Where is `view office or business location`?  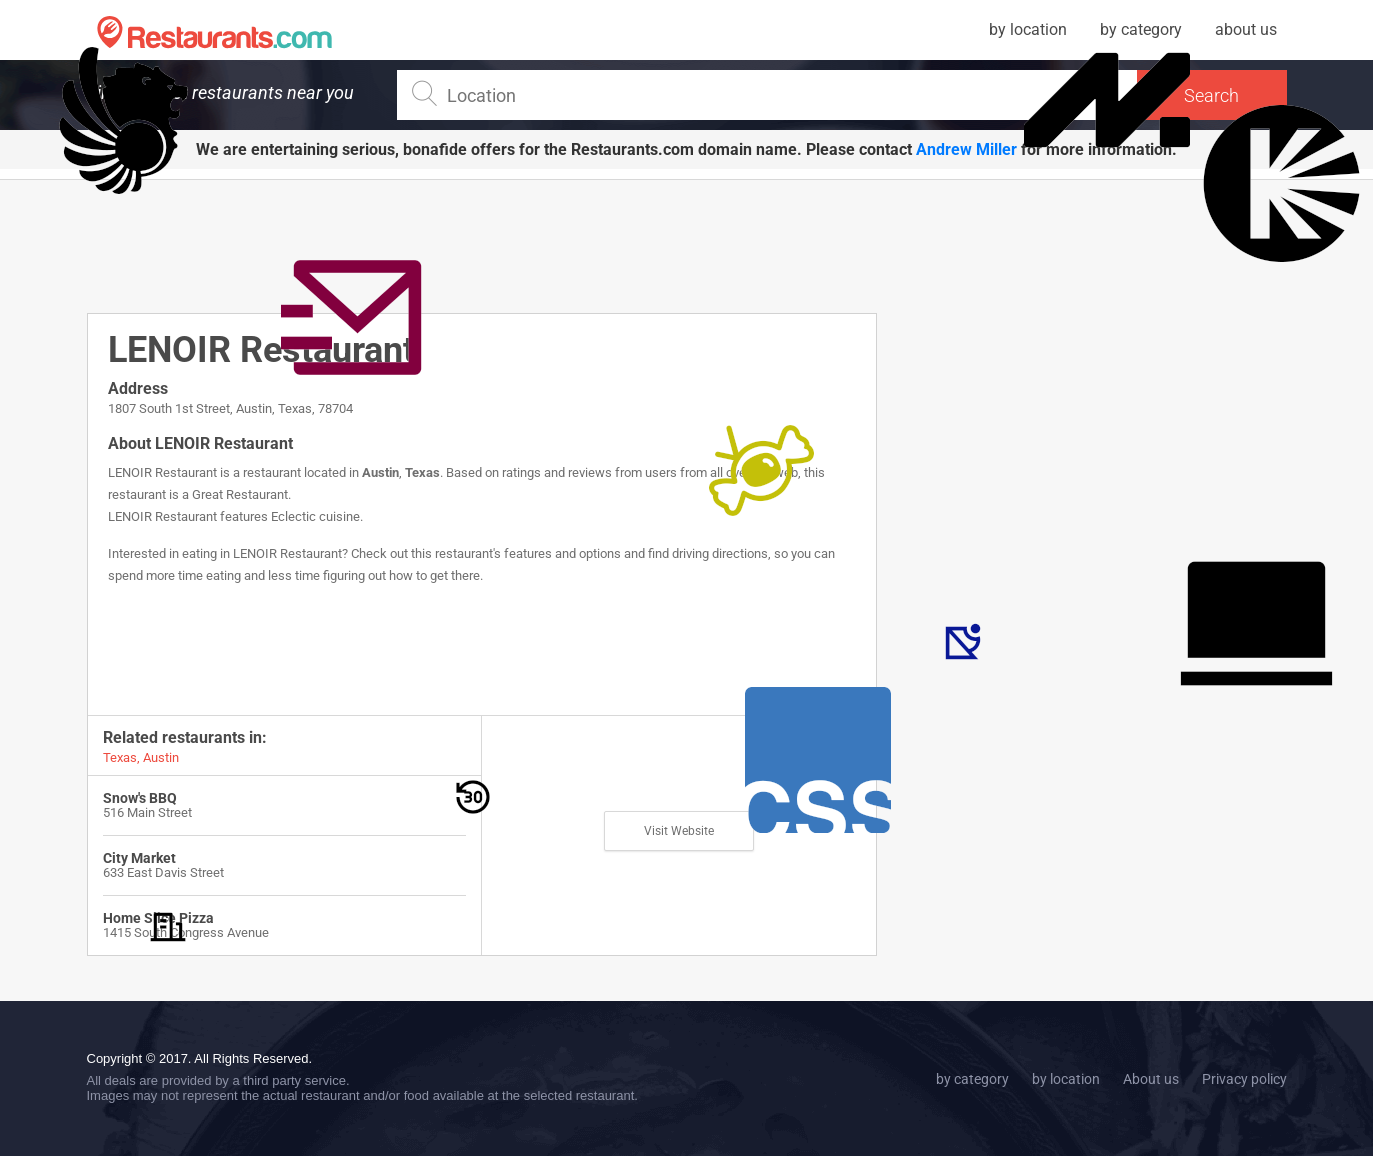 view office or business location is located at coordinates (168, 927).